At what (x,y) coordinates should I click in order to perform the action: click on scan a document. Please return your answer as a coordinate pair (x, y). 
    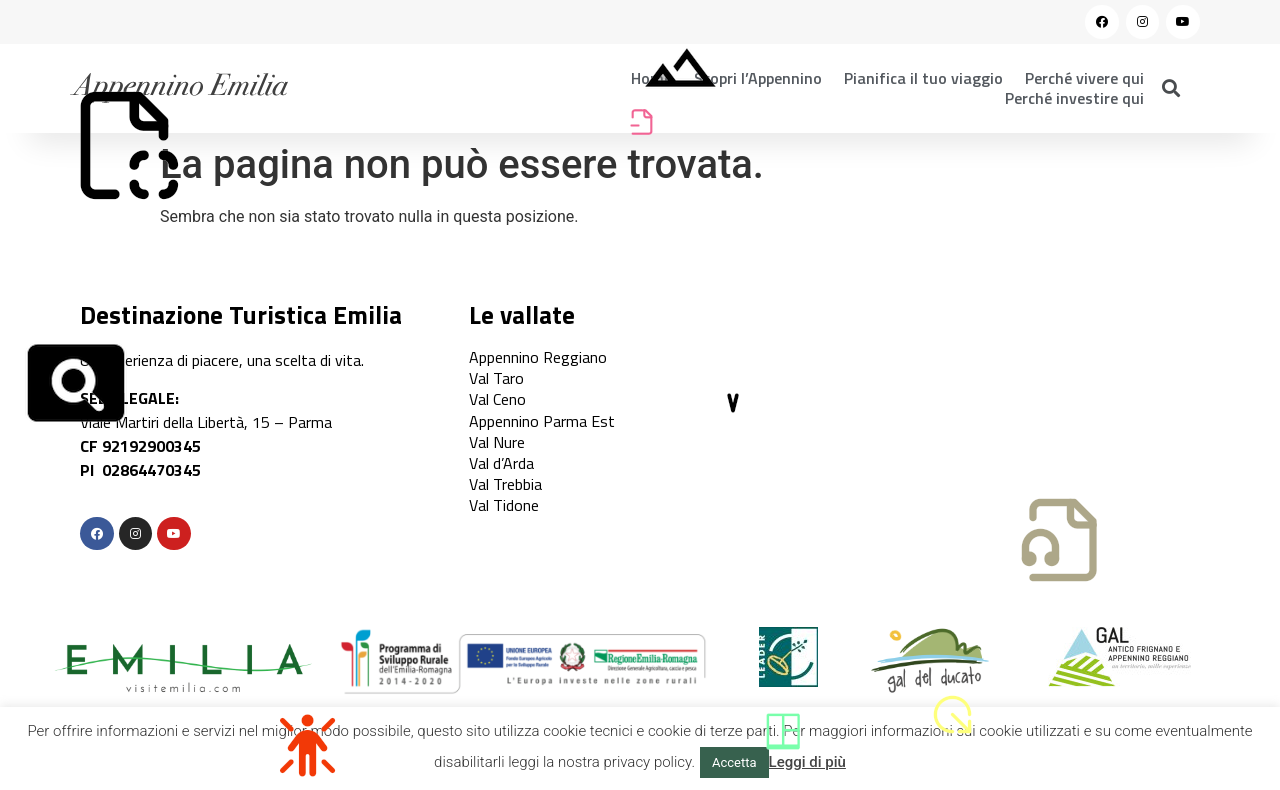
    Looking at the image, I should click on (124, 145).